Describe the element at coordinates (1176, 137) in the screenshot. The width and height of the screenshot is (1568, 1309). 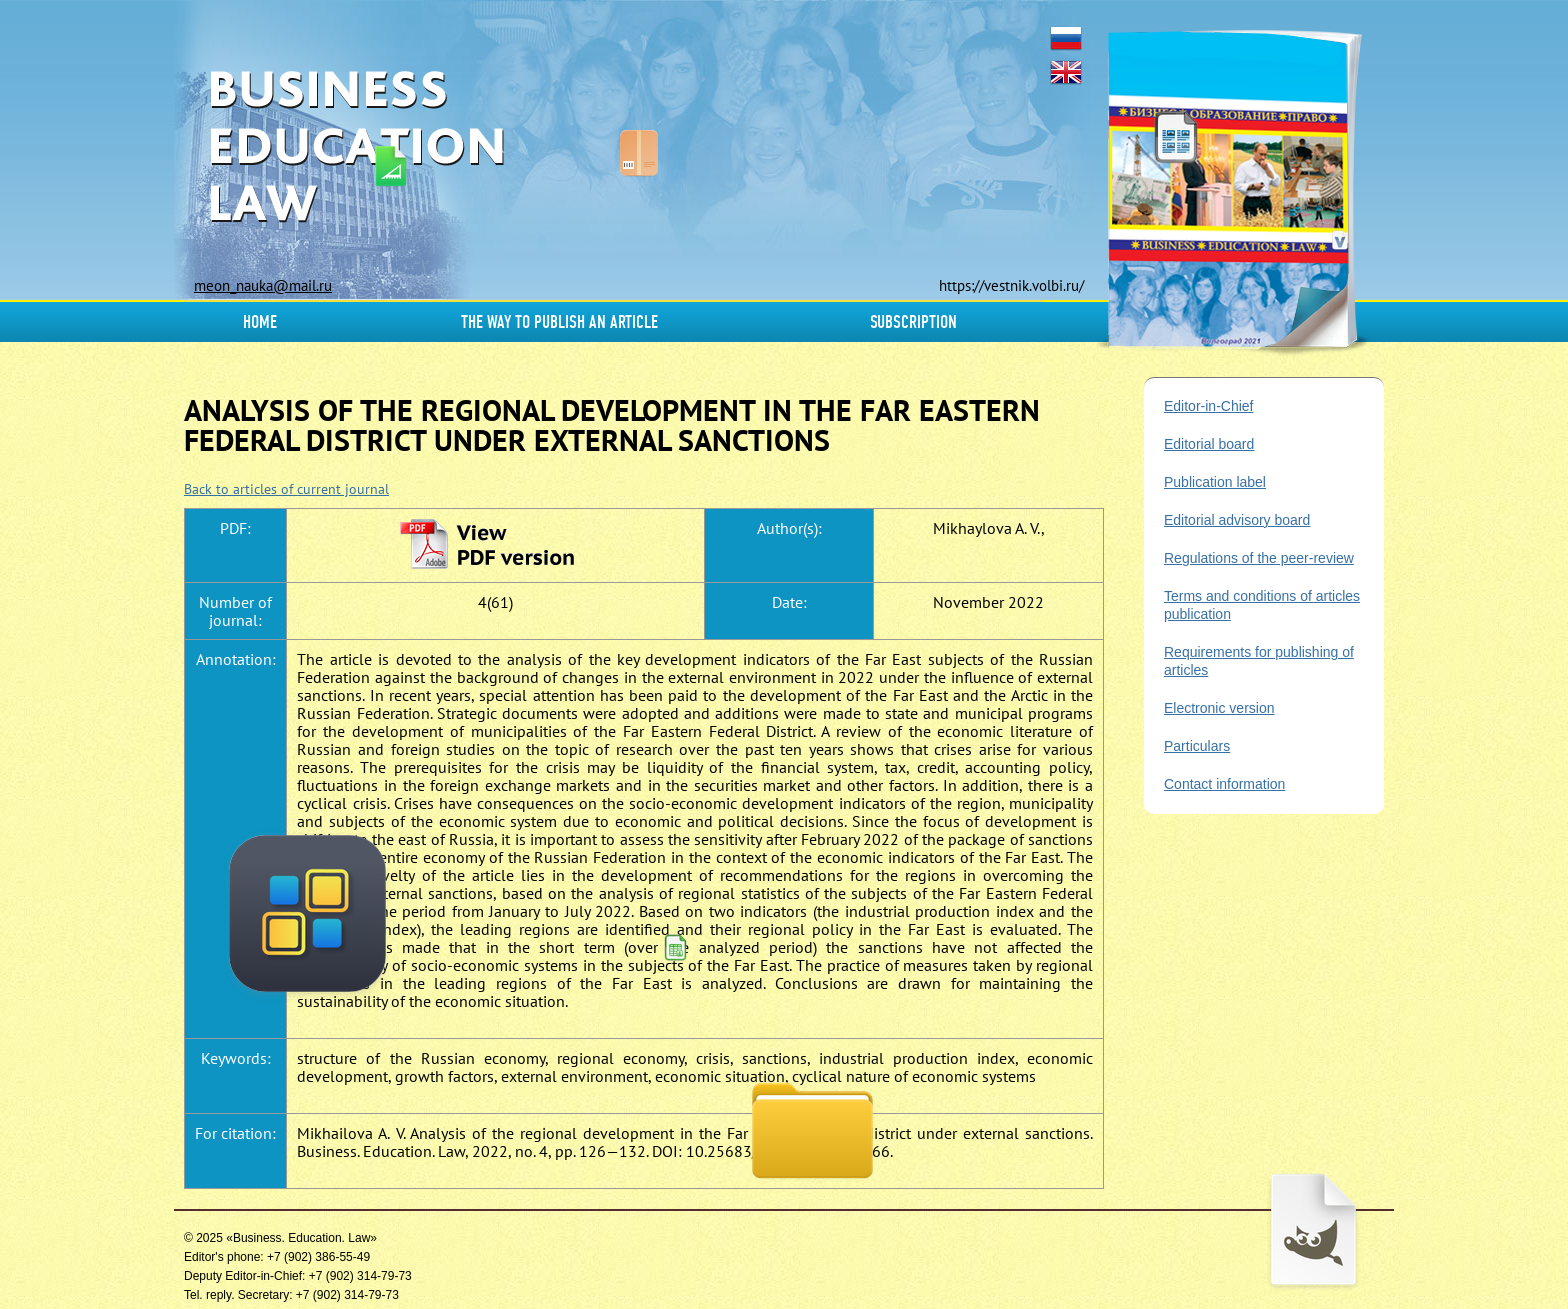
I see `libreoffice master document file type` at that location.